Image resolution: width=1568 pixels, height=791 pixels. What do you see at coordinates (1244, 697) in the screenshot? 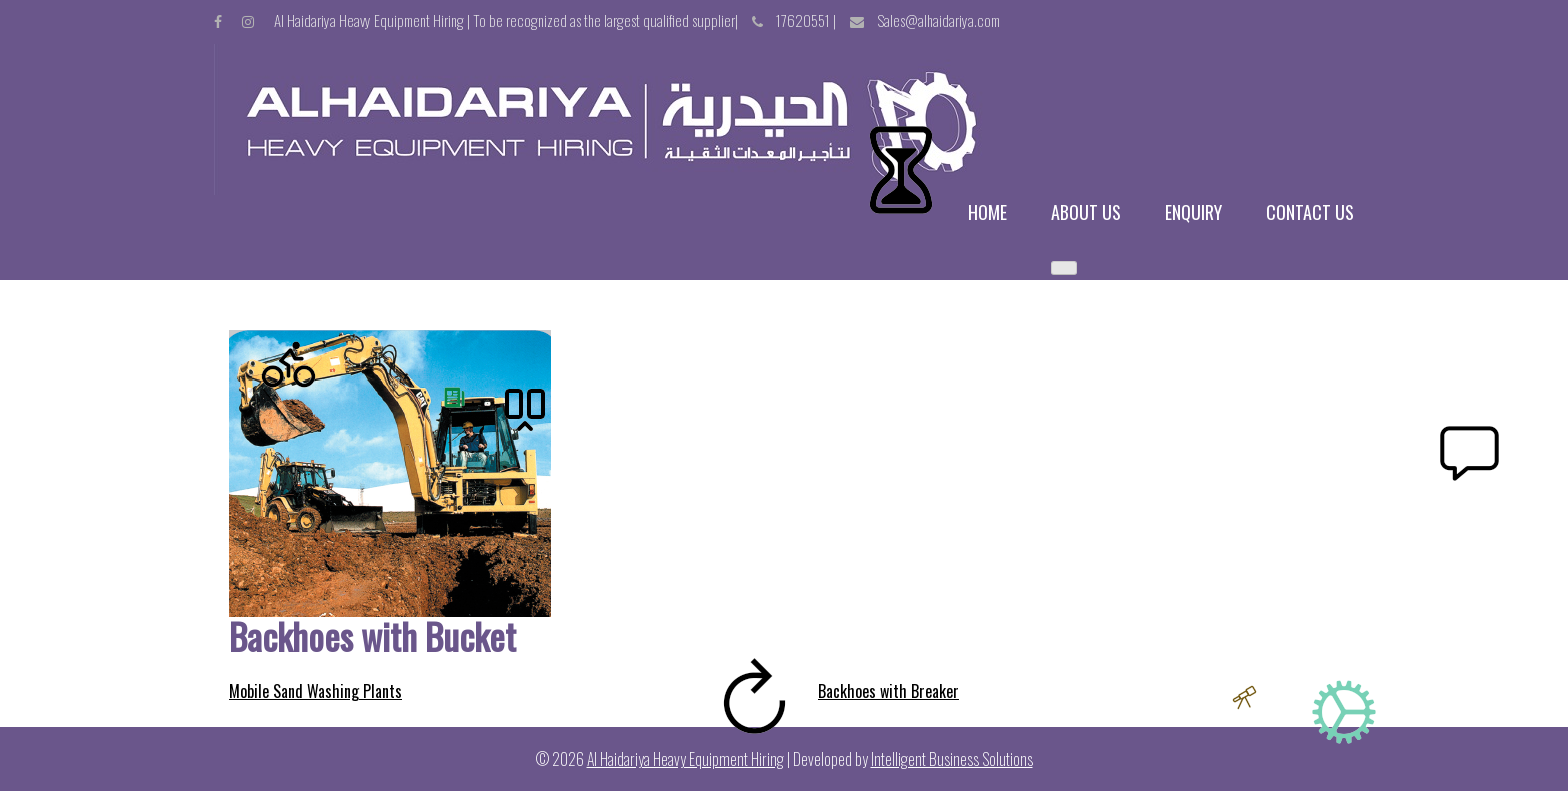
I see `explore or discover new content` at bounding box center [1244, 697].